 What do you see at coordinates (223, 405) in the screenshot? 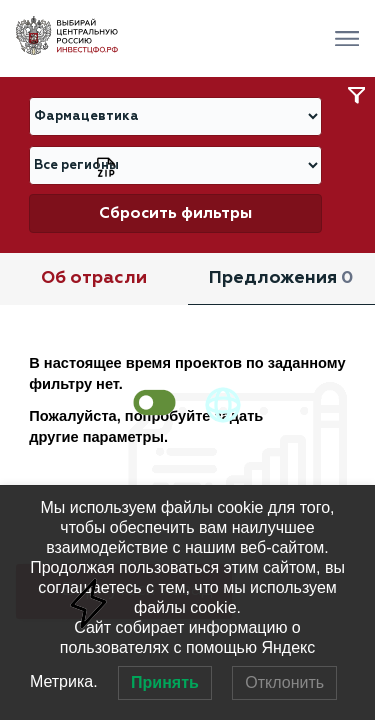
I see `view 360-degree panorama` at bounding box center [223, 405].